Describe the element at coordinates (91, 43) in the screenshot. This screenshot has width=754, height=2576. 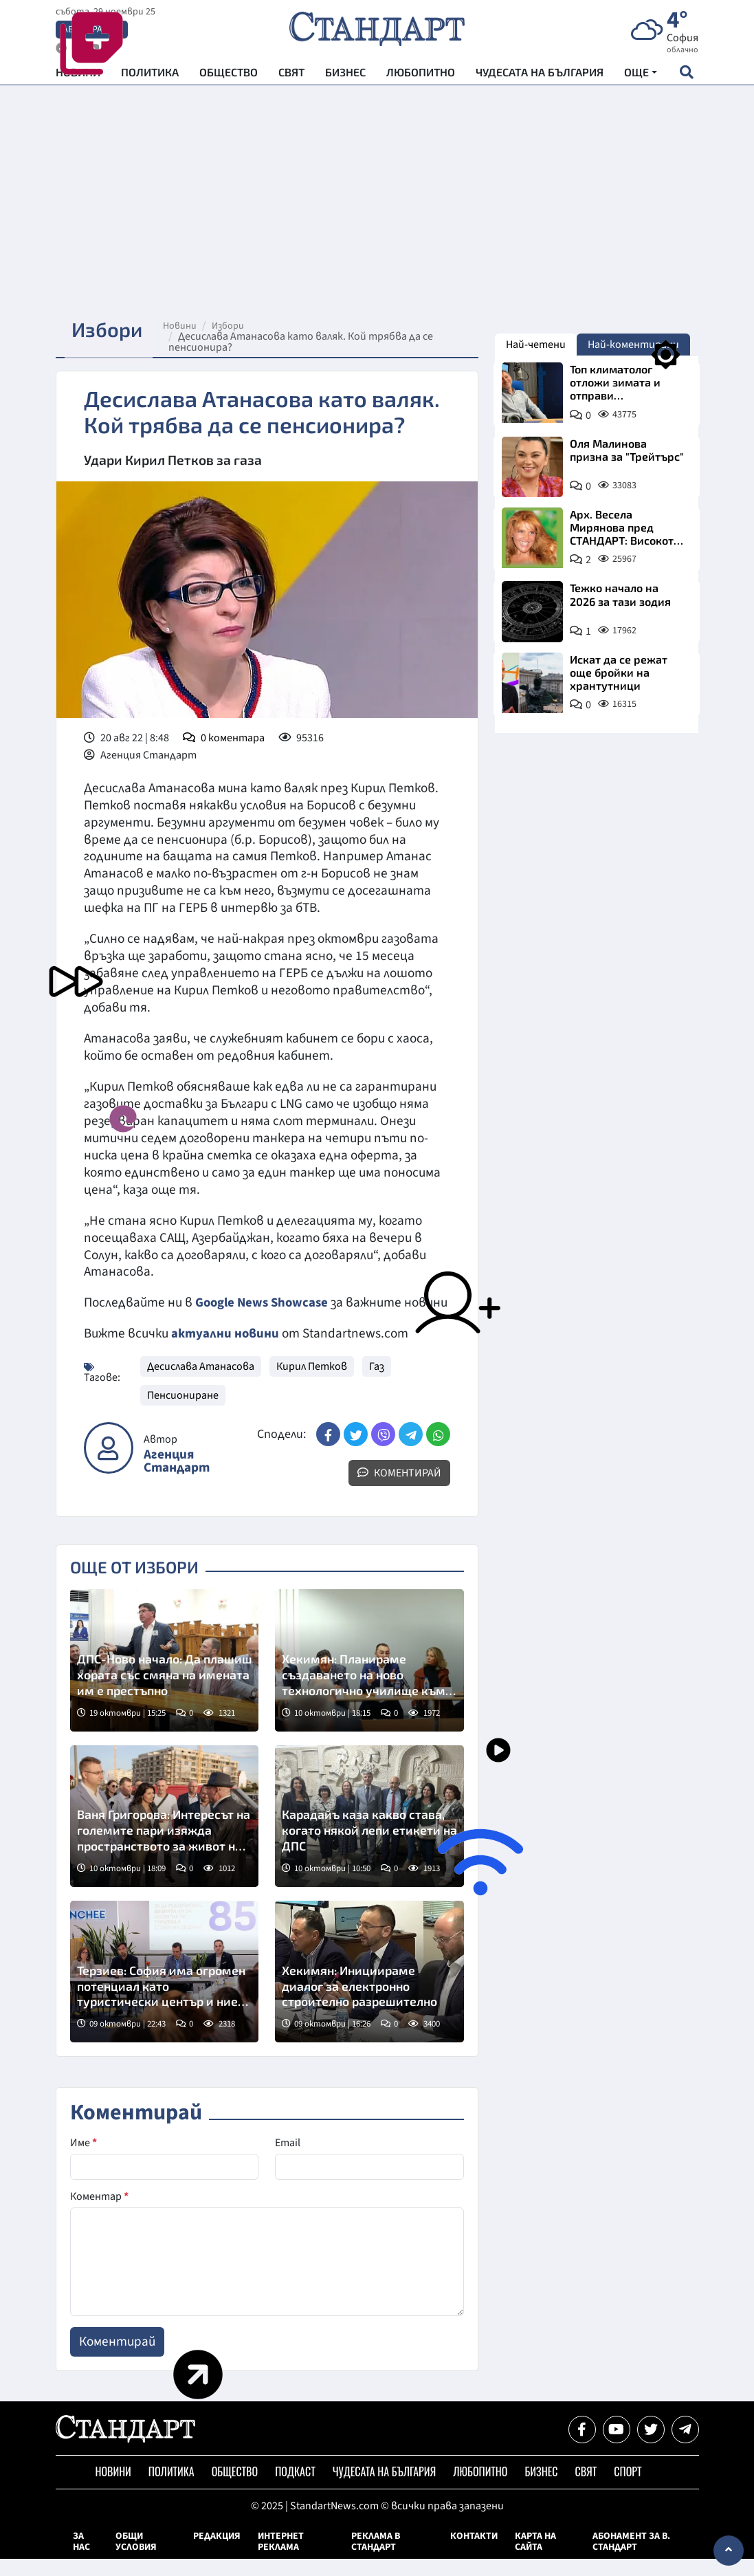
I see `access medical records or notes` at that location.